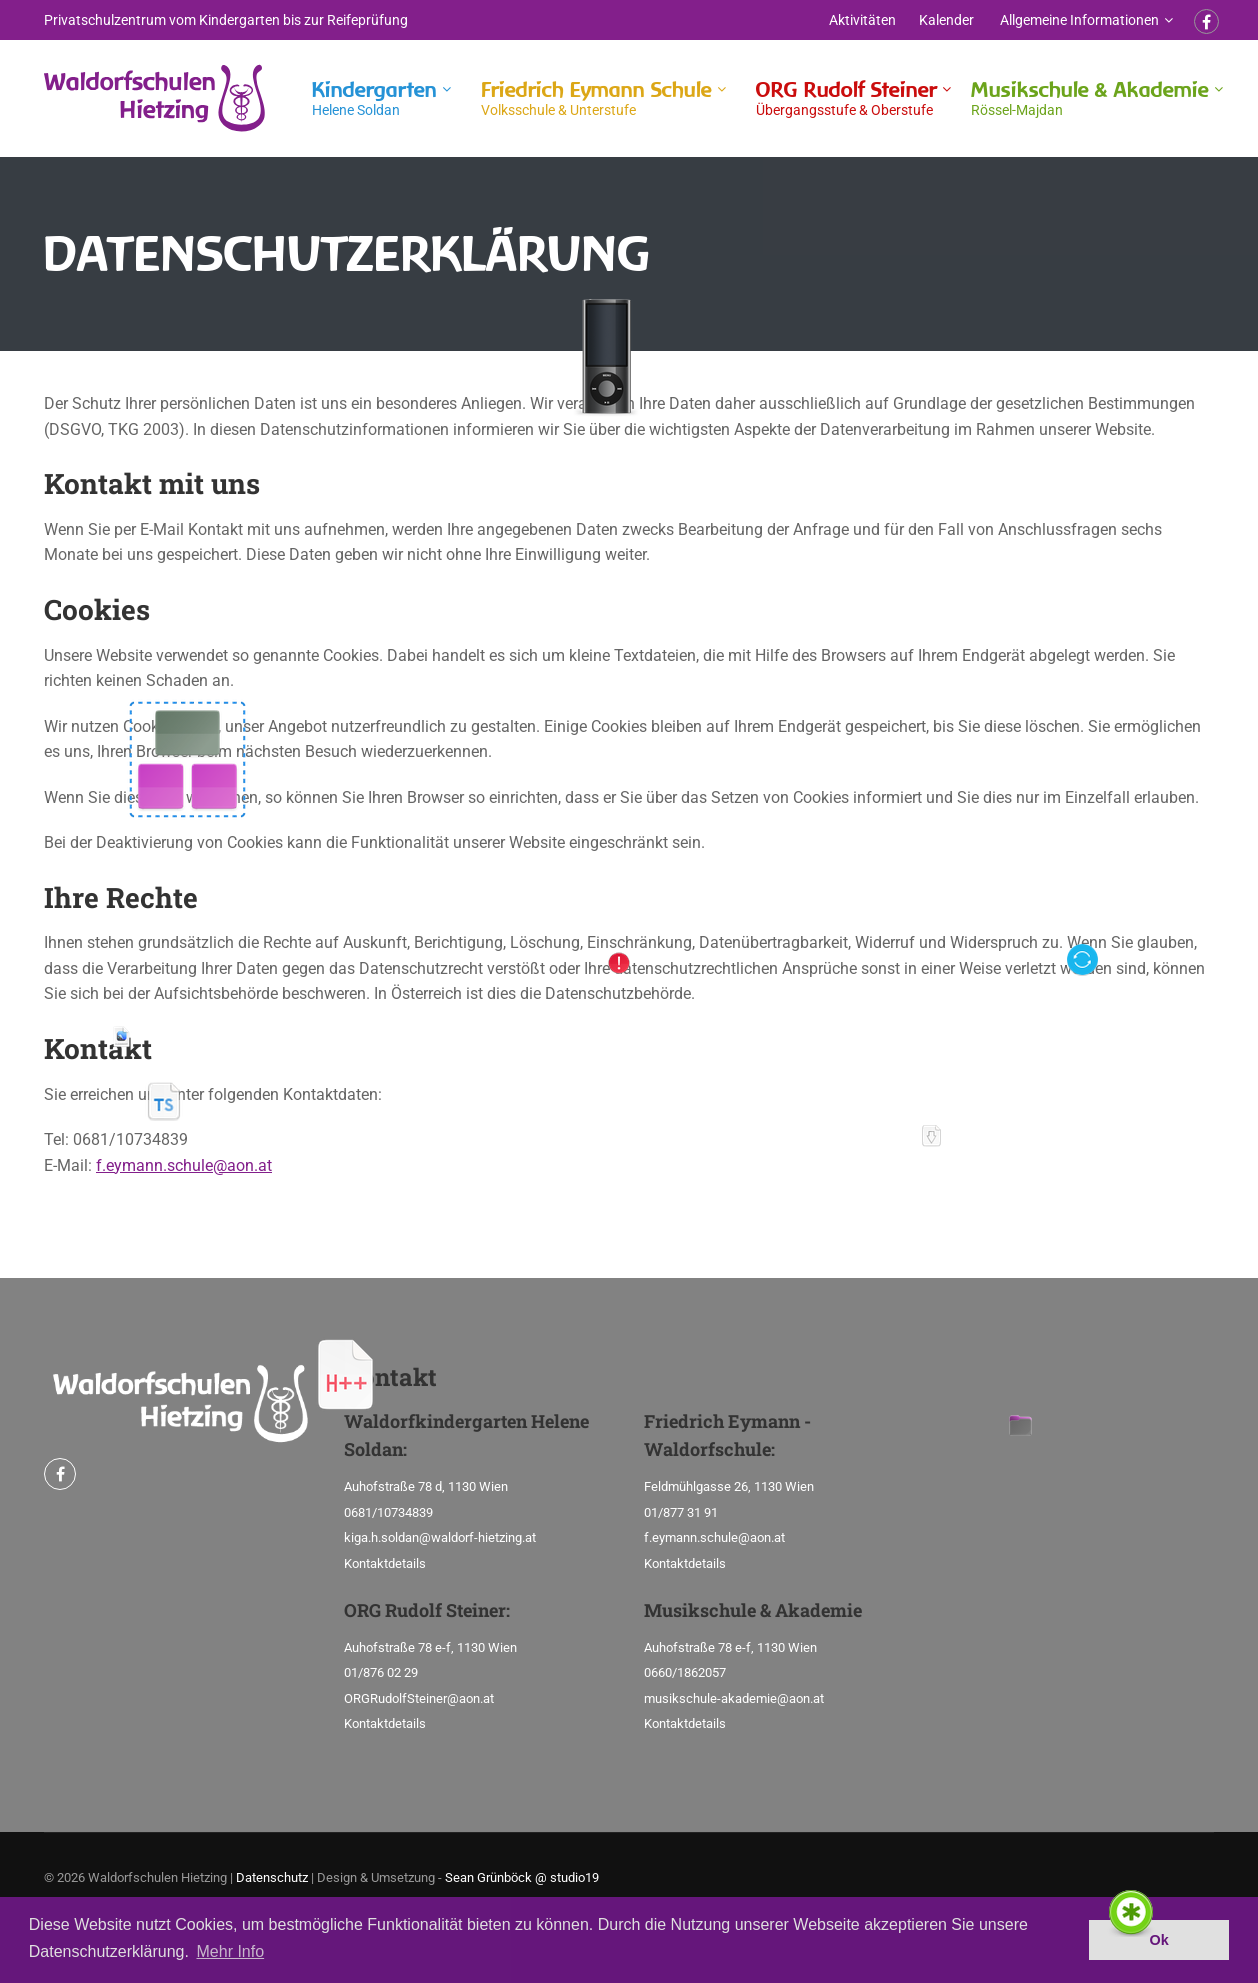  What do you see at coordinates (1082, 959) in the screenshot?
I see `file is currently syncing with shared folder` at bounding box center [1082, 959].